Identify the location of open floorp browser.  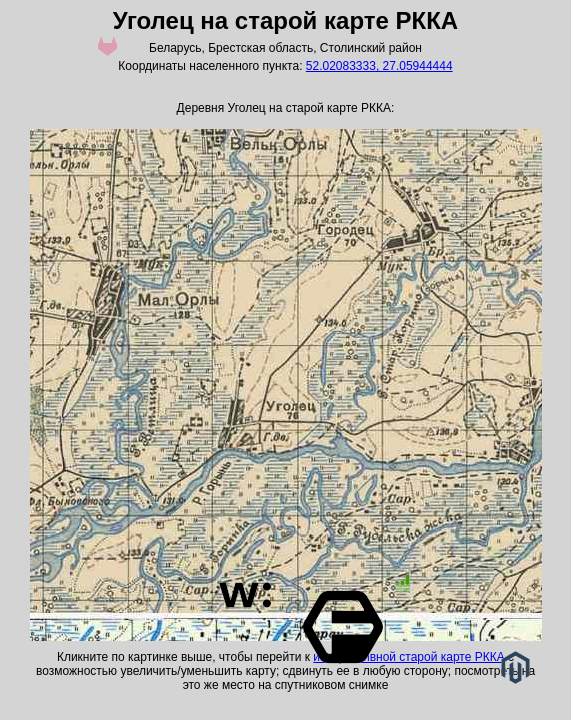
(343, 627).